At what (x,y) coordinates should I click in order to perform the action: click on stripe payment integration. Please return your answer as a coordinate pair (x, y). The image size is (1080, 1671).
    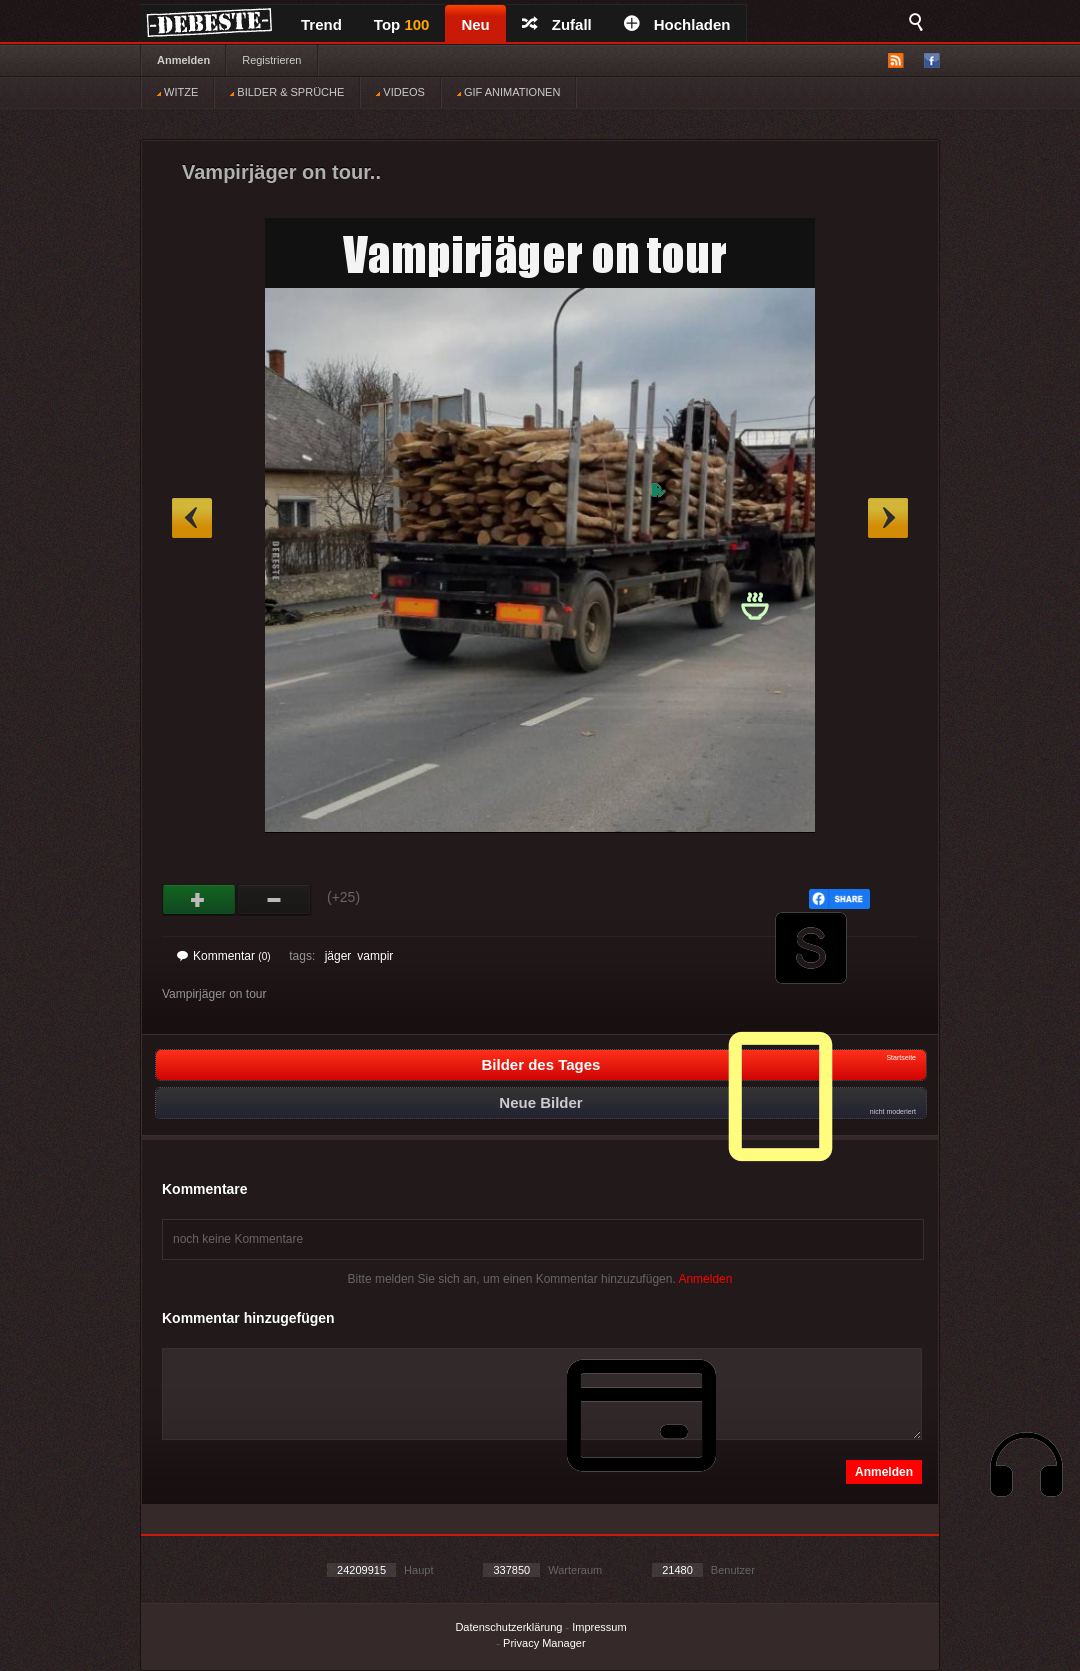
    Looking at the image, I should click on (811, 948).